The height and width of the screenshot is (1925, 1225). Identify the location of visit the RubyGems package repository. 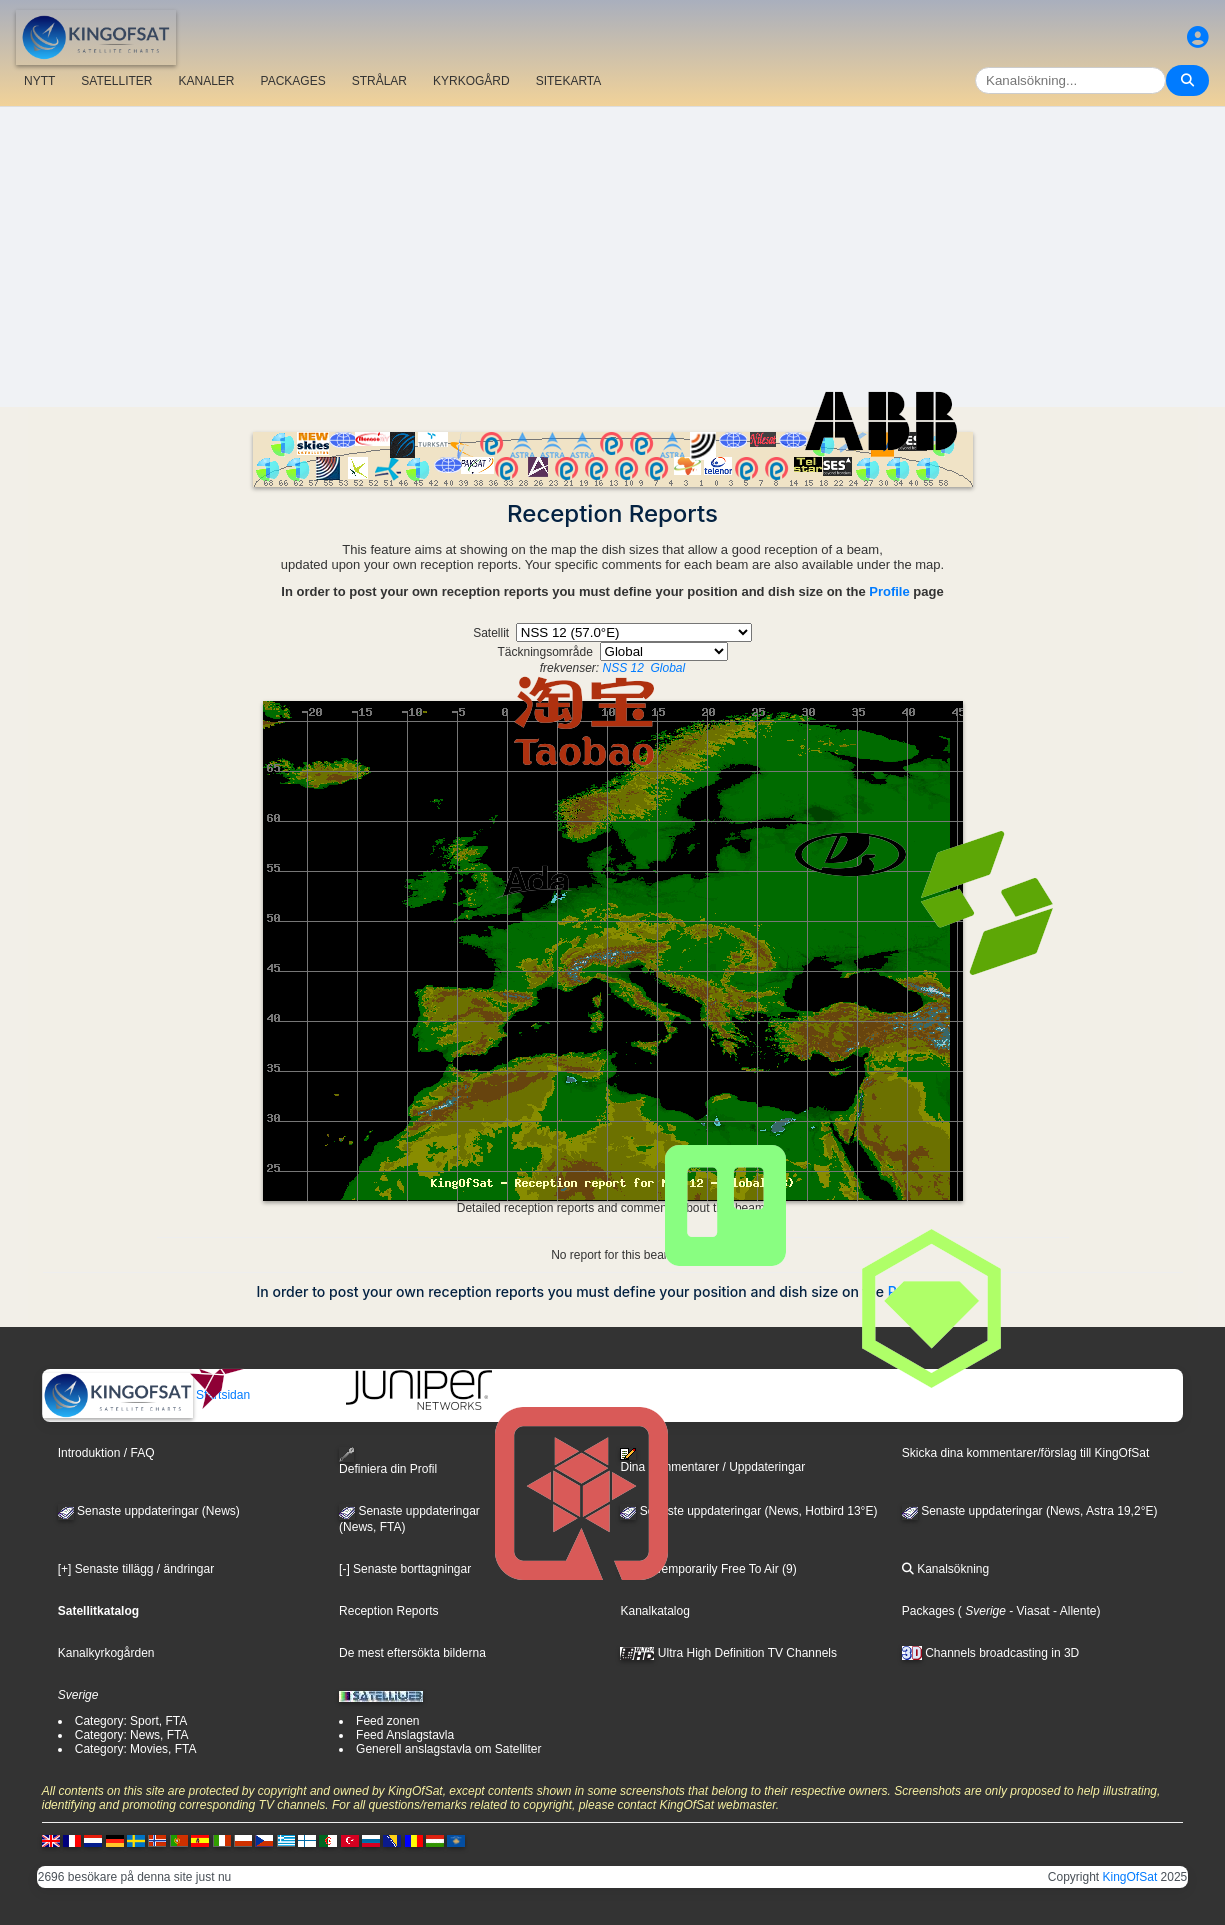
(931, 1308).